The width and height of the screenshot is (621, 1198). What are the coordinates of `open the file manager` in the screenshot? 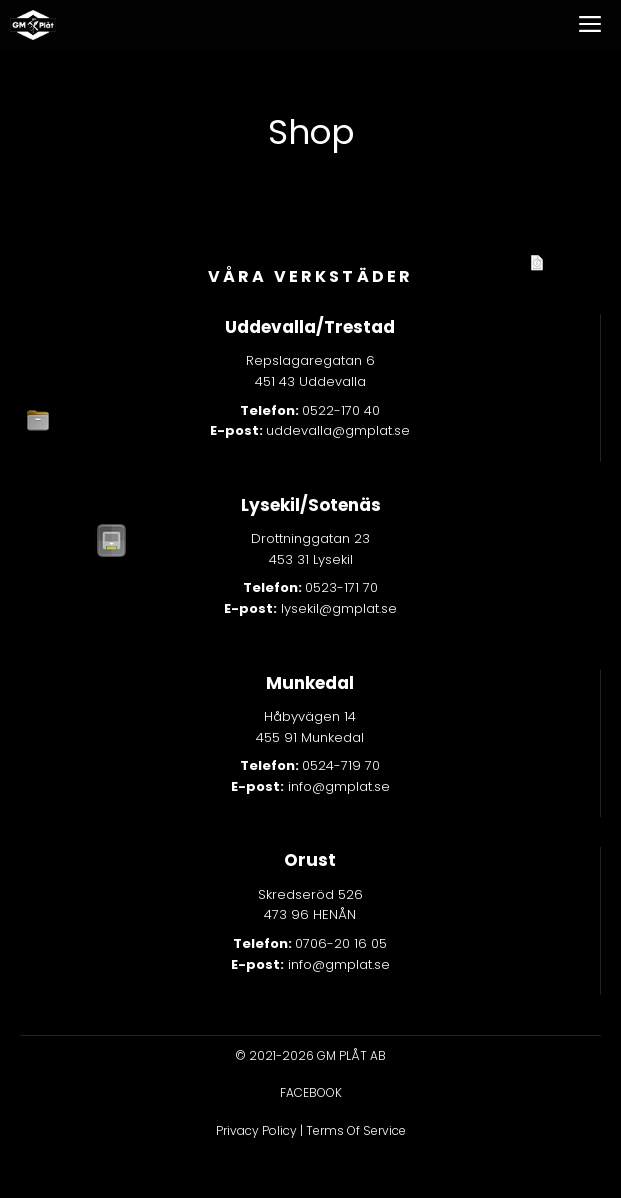 It's located at (38, 420).